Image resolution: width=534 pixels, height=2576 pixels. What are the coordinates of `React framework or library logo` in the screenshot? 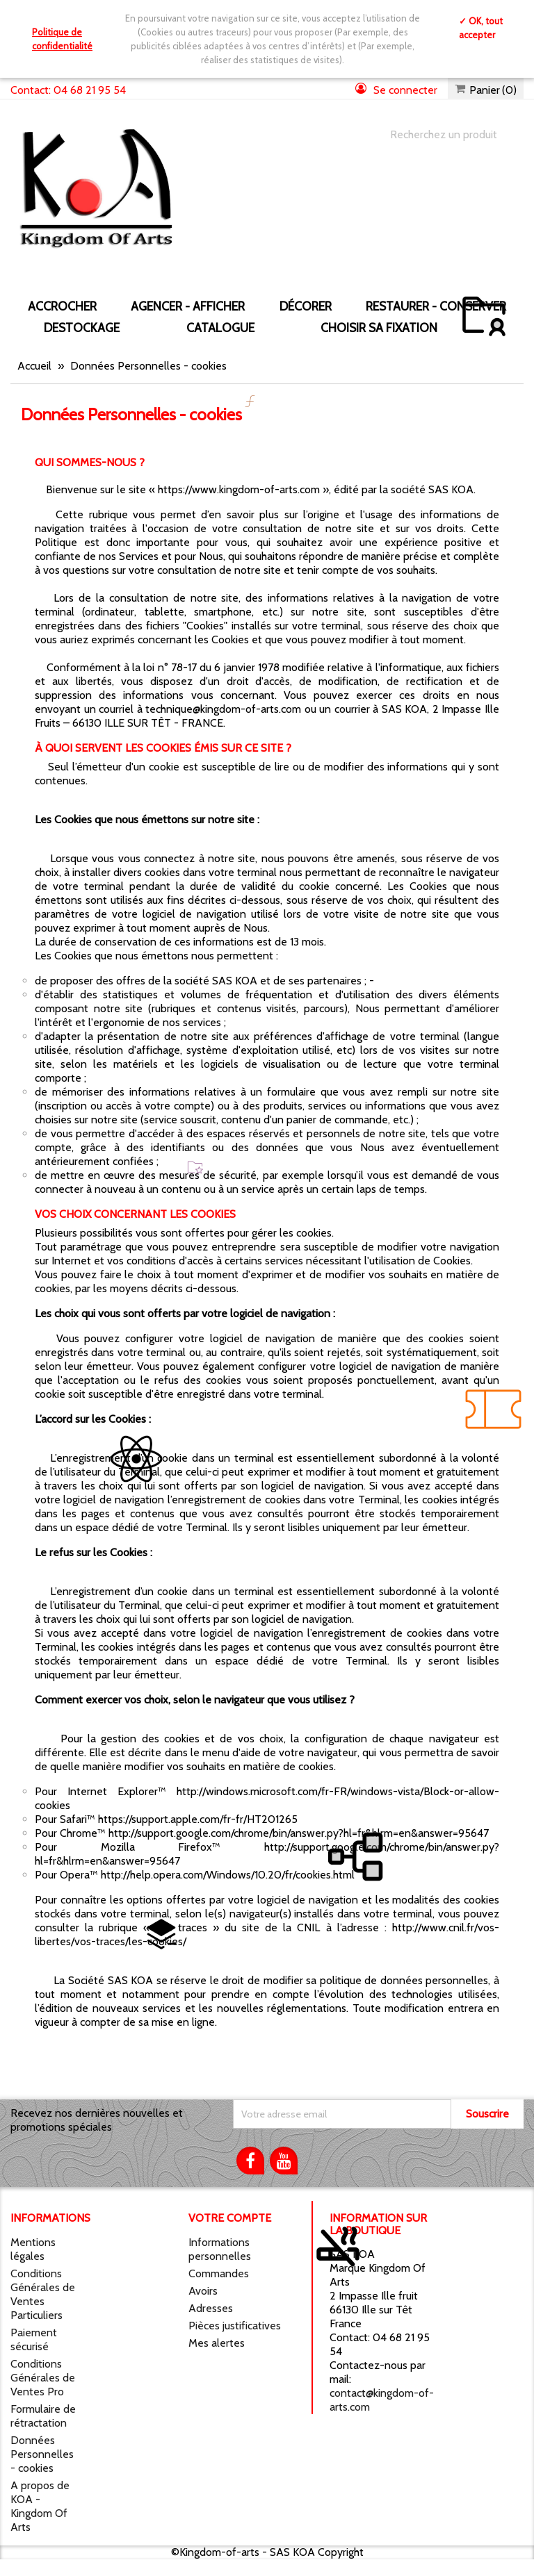 It's located at (136, 1459).